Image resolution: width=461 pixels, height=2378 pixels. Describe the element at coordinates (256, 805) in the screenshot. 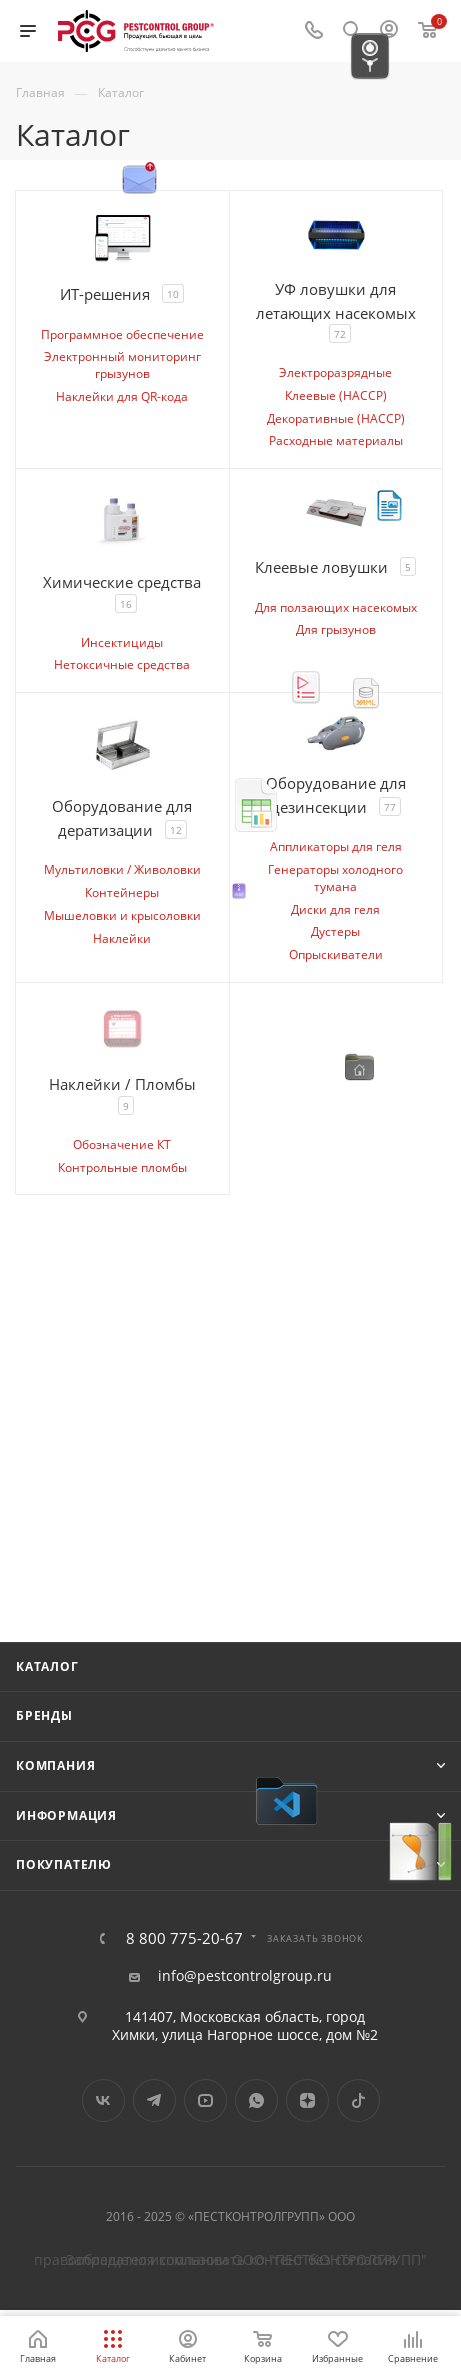

I see `open a spreadsheet file` at that location.